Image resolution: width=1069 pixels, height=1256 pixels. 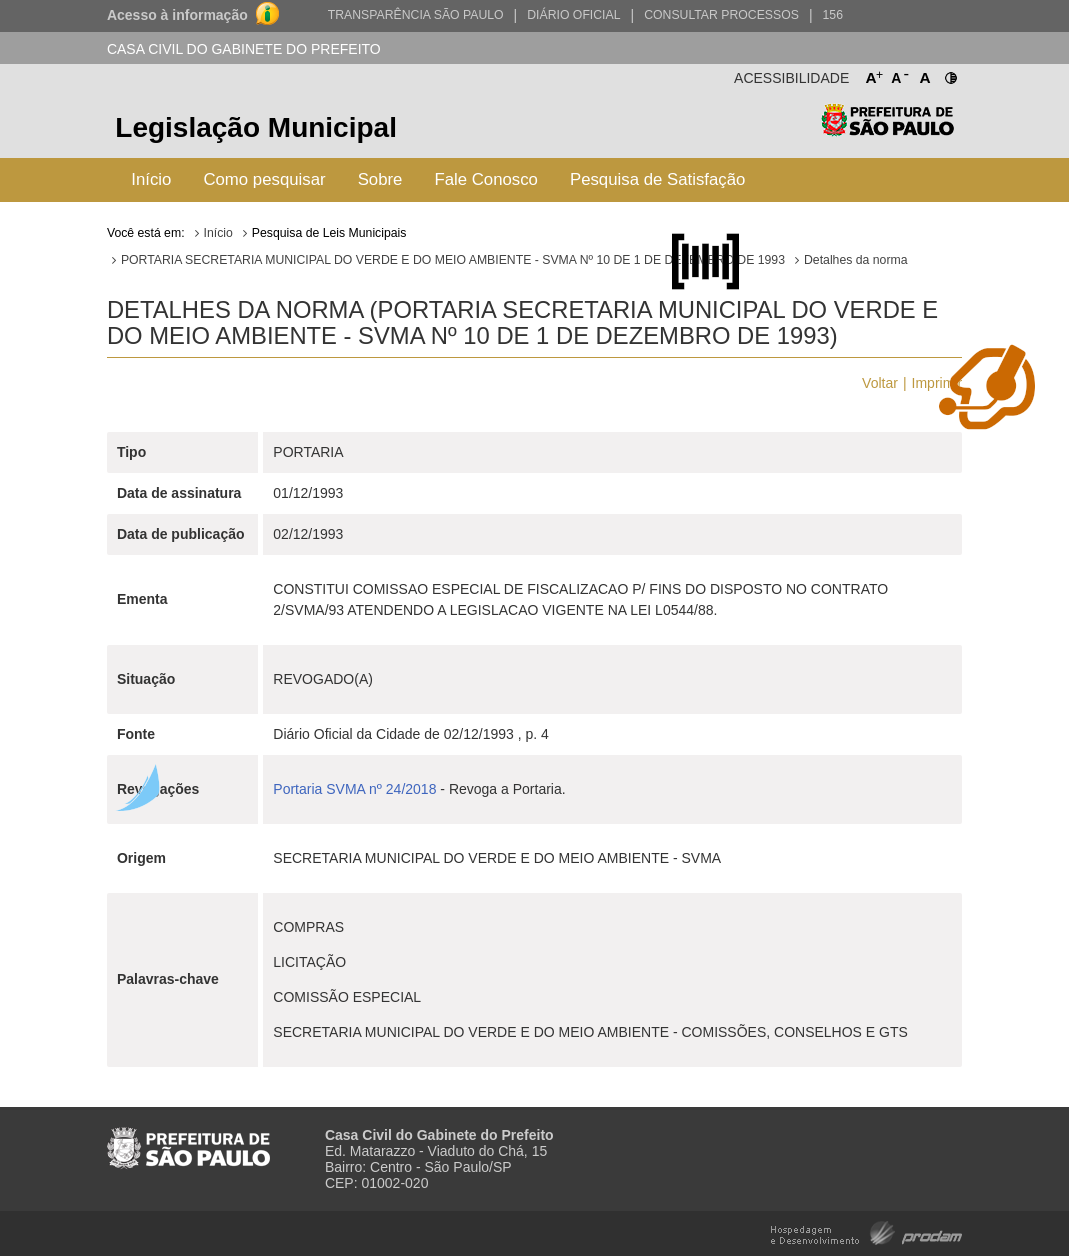 What do you see at coordinates (137, 787) in the screenshot?
I see `spinnaker continuous delivery platform logo` at bounding box center [137, 787].